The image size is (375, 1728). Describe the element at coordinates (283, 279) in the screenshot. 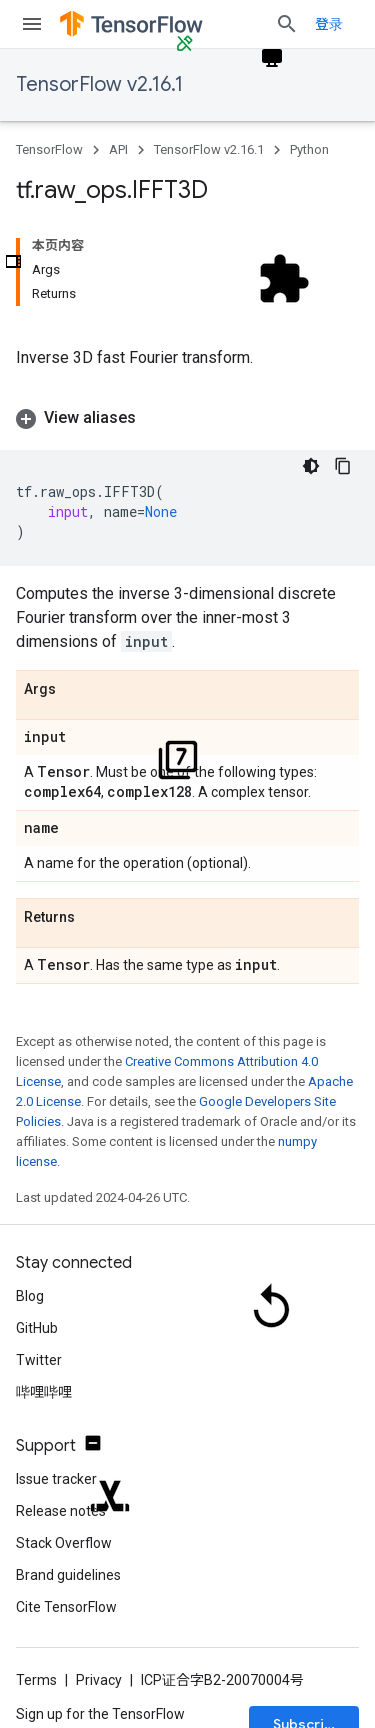

I see `access browser extensions` at that location.